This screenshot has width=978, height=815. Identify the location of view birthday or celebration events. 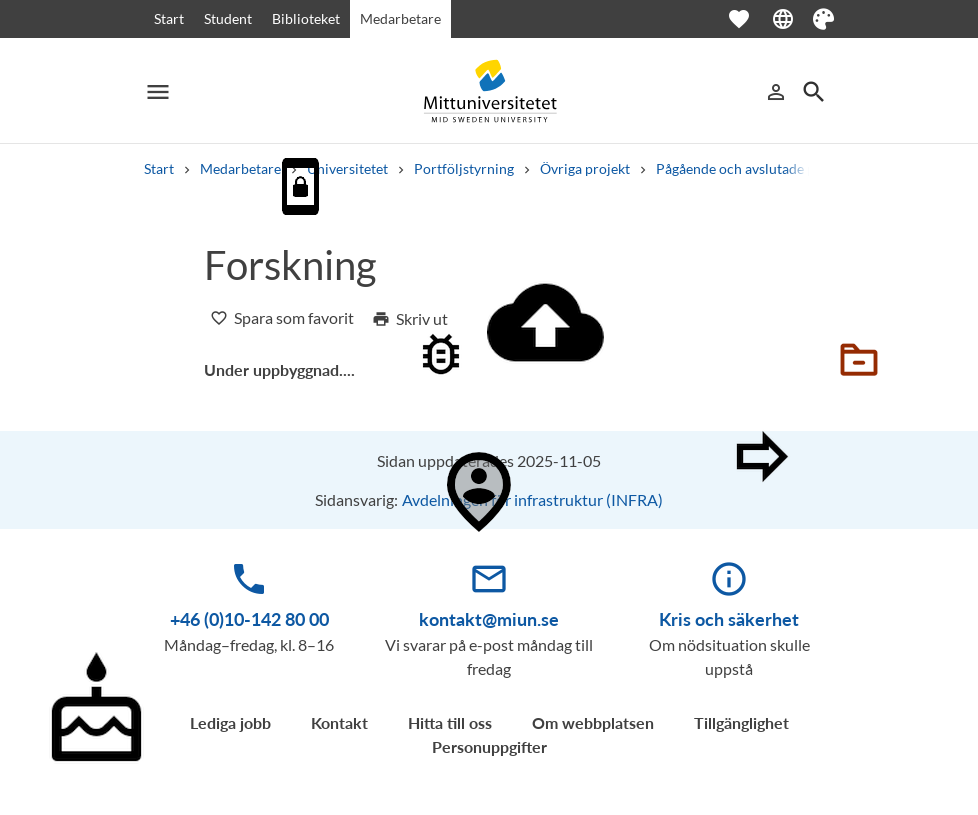
(96, 711).